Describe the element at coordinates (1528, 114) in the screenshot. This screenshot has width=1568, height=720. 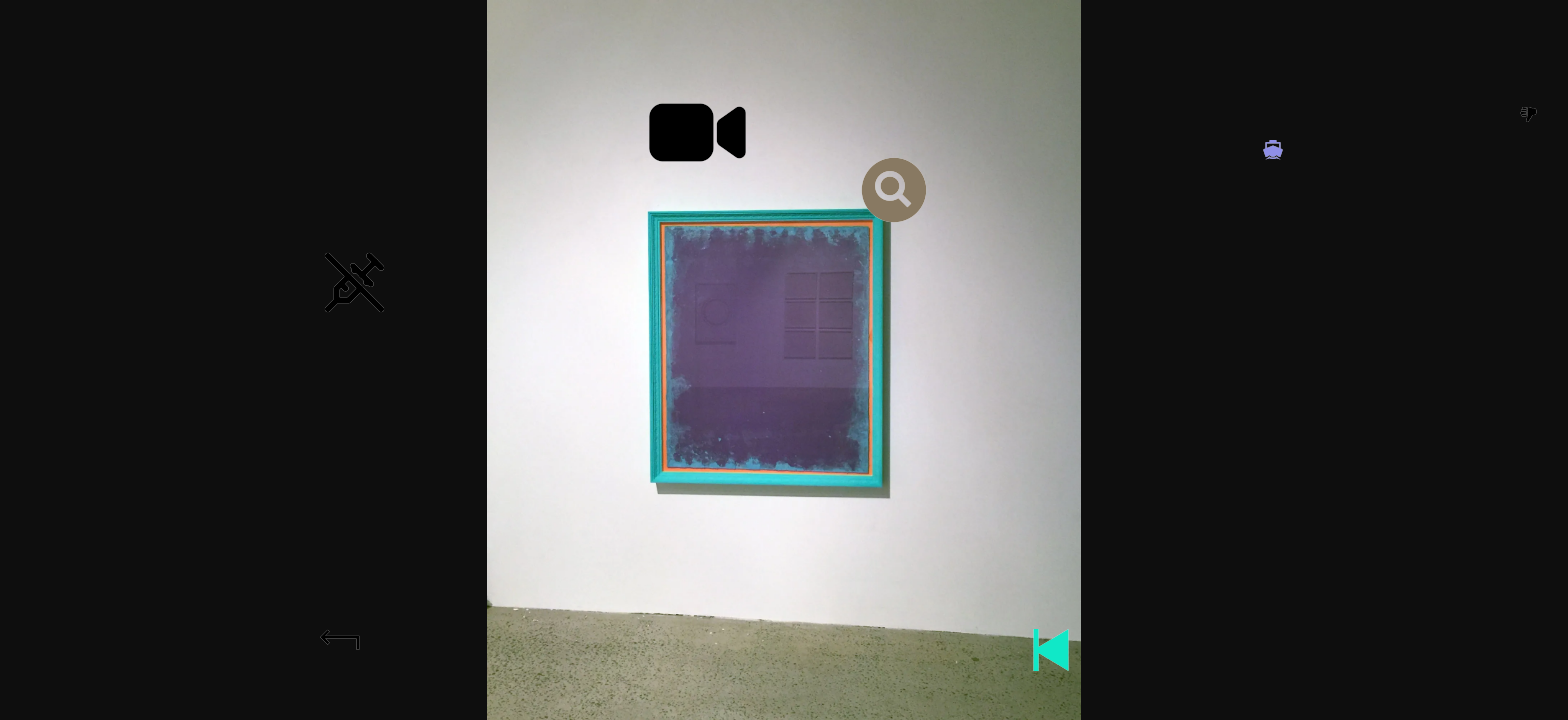
I see `dislike or downvote content` at that location.